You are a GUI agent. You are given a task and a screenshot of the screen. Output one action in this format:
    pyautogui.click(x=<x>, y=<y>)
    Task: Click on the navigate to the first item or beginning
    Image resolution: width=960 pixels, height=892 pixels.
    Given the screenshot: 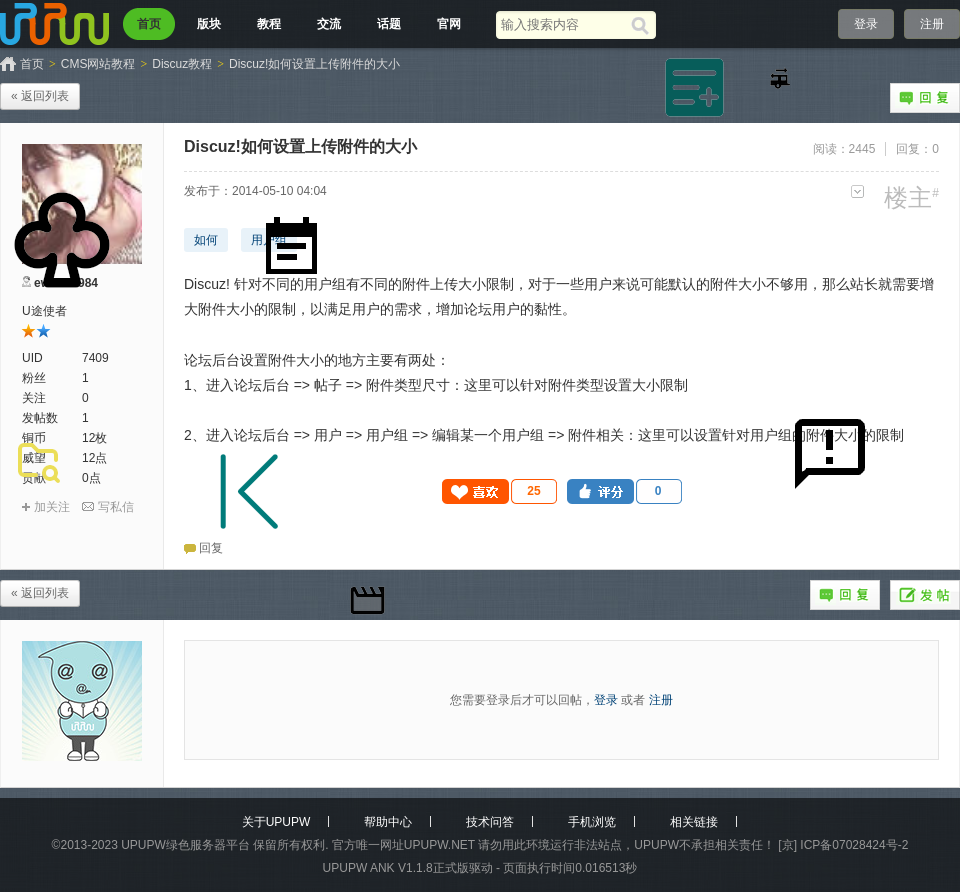 What is the action you would take?
    pyautogui.click(x=247, y=491)
    